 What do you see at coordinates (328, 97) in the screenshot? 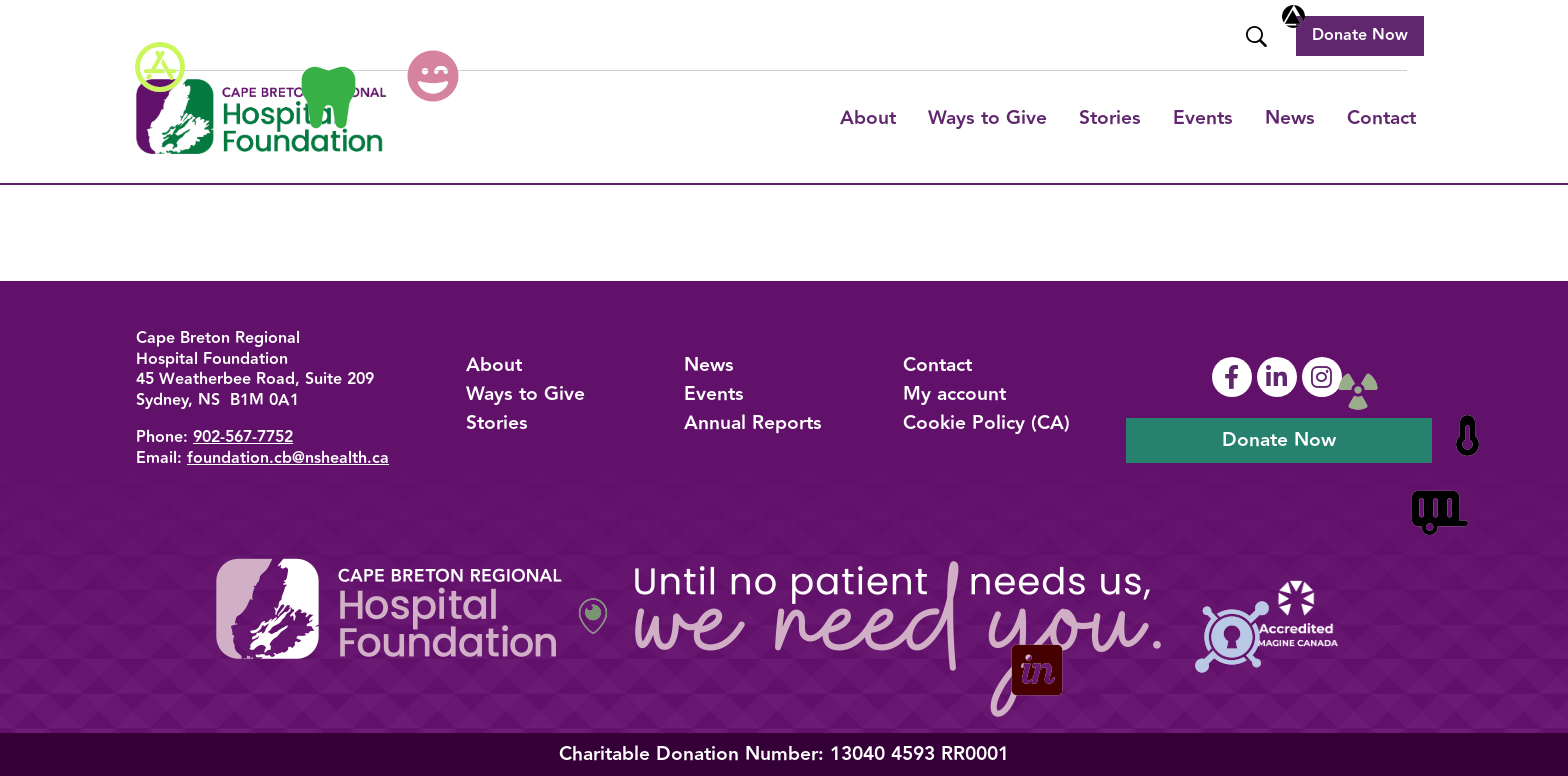
I see `access dental or oral health information` at bounding box center [328, 97].